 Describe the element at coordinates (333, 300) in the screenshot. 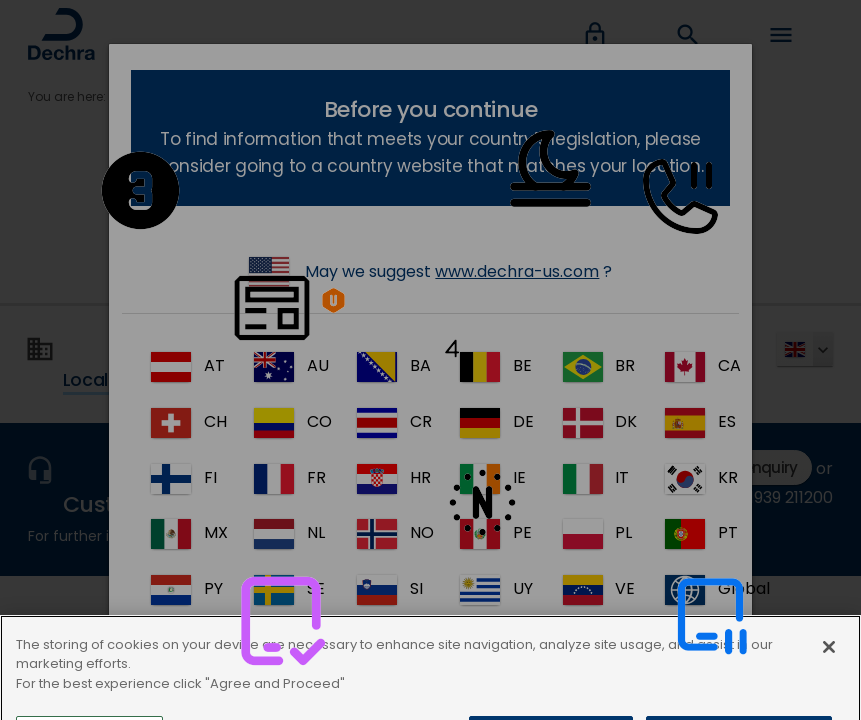

I see `indicates a user or username initial` at that location.